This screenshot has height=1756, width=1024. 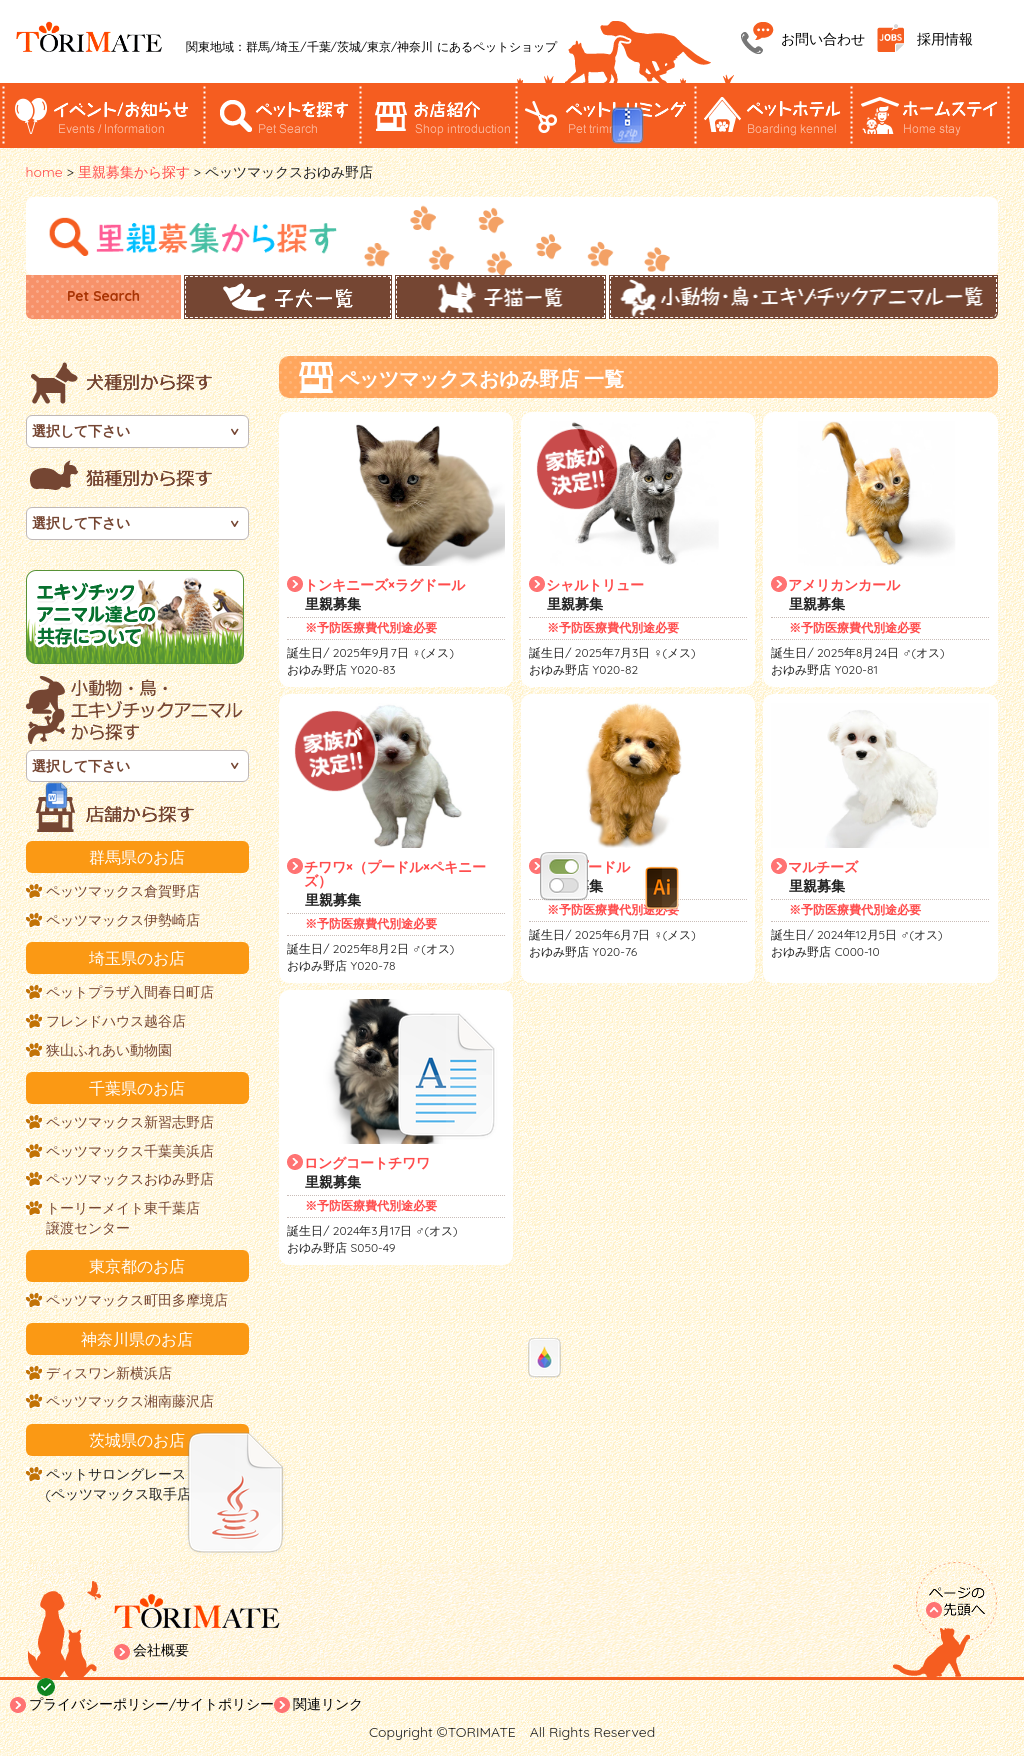 I want to click on a gzip compressed archive file, so click(x=627, y=125).